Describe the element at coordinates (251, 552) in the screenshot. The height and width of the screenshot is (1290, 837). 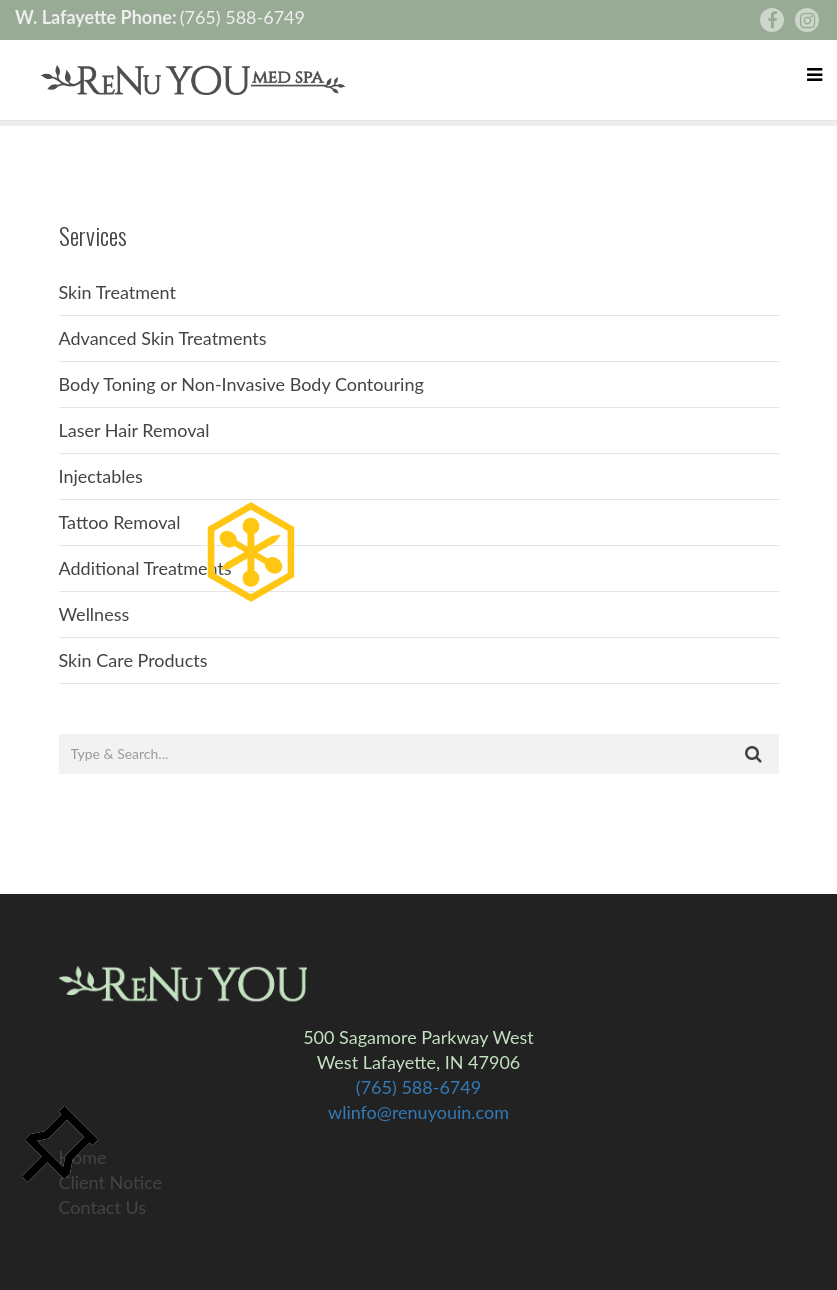
I see `legacy games logo` at that location.